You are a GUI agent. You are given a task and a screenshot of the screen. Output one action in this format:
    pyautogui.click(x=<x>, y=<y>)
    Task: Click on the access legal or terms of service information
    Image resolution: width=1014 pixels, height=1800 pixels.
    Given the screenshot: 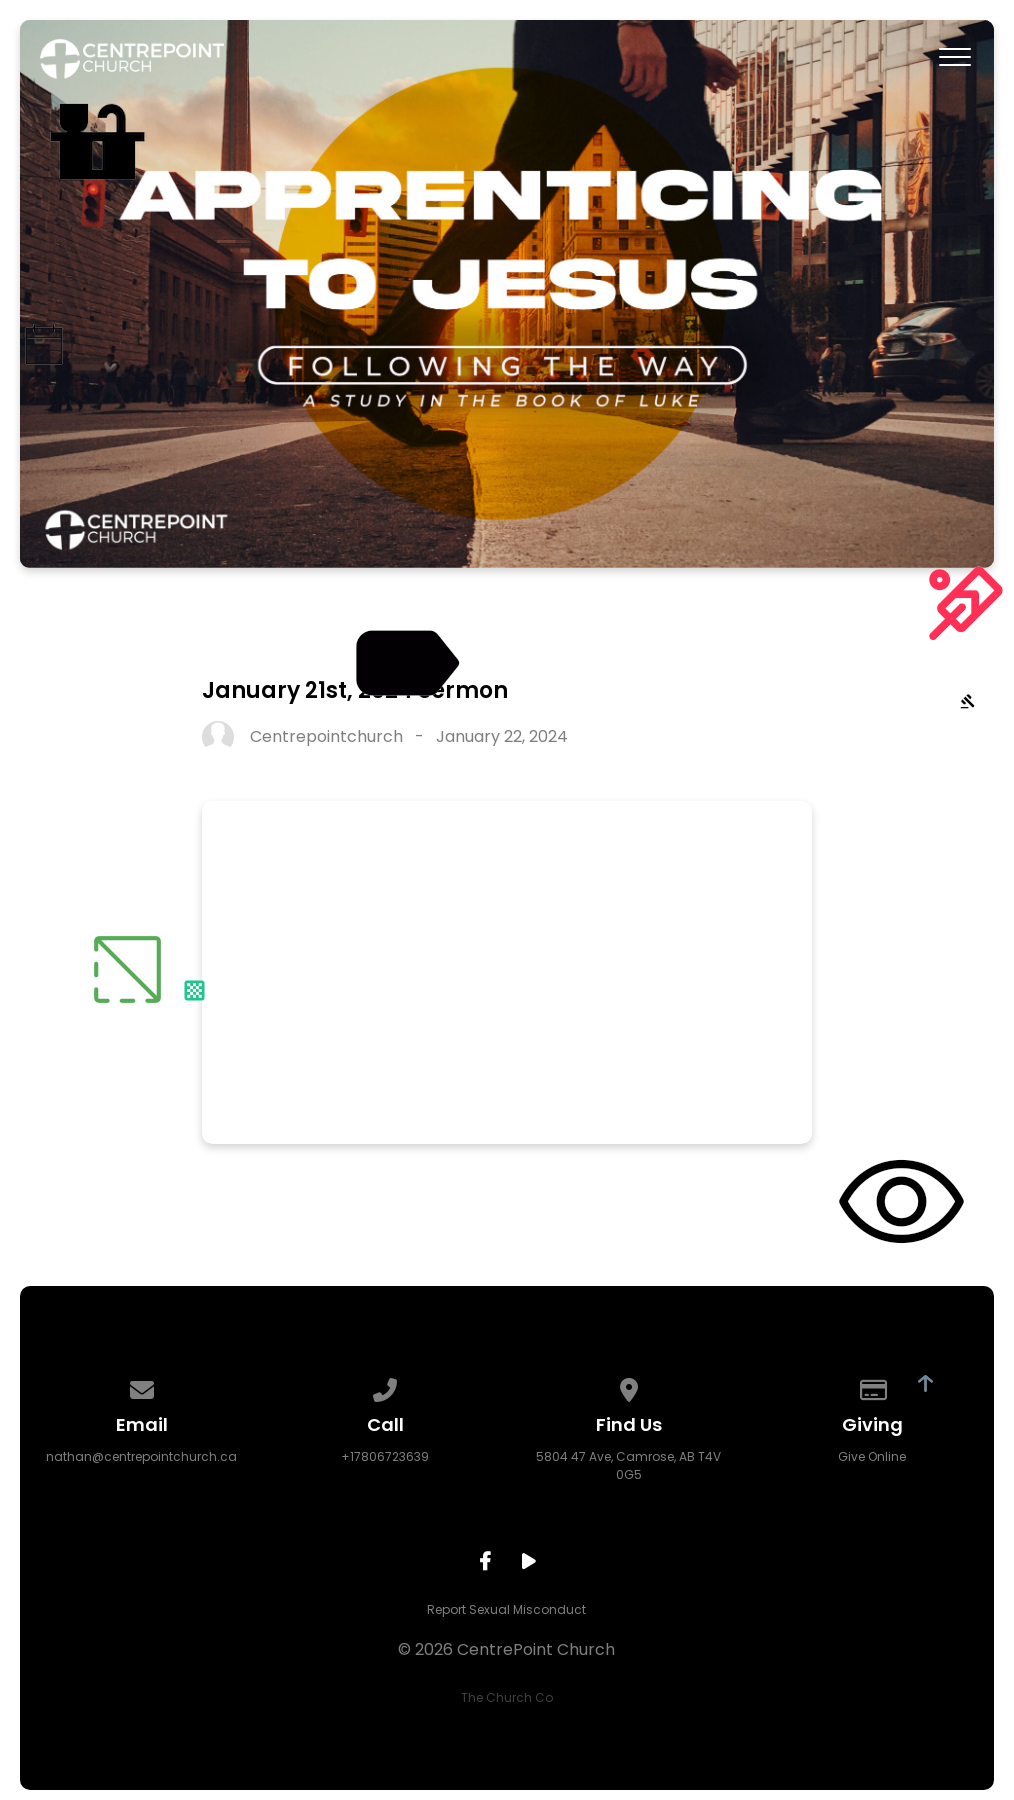 What is the action you would take?
    pyautogui.click(x=968, y=701)
    